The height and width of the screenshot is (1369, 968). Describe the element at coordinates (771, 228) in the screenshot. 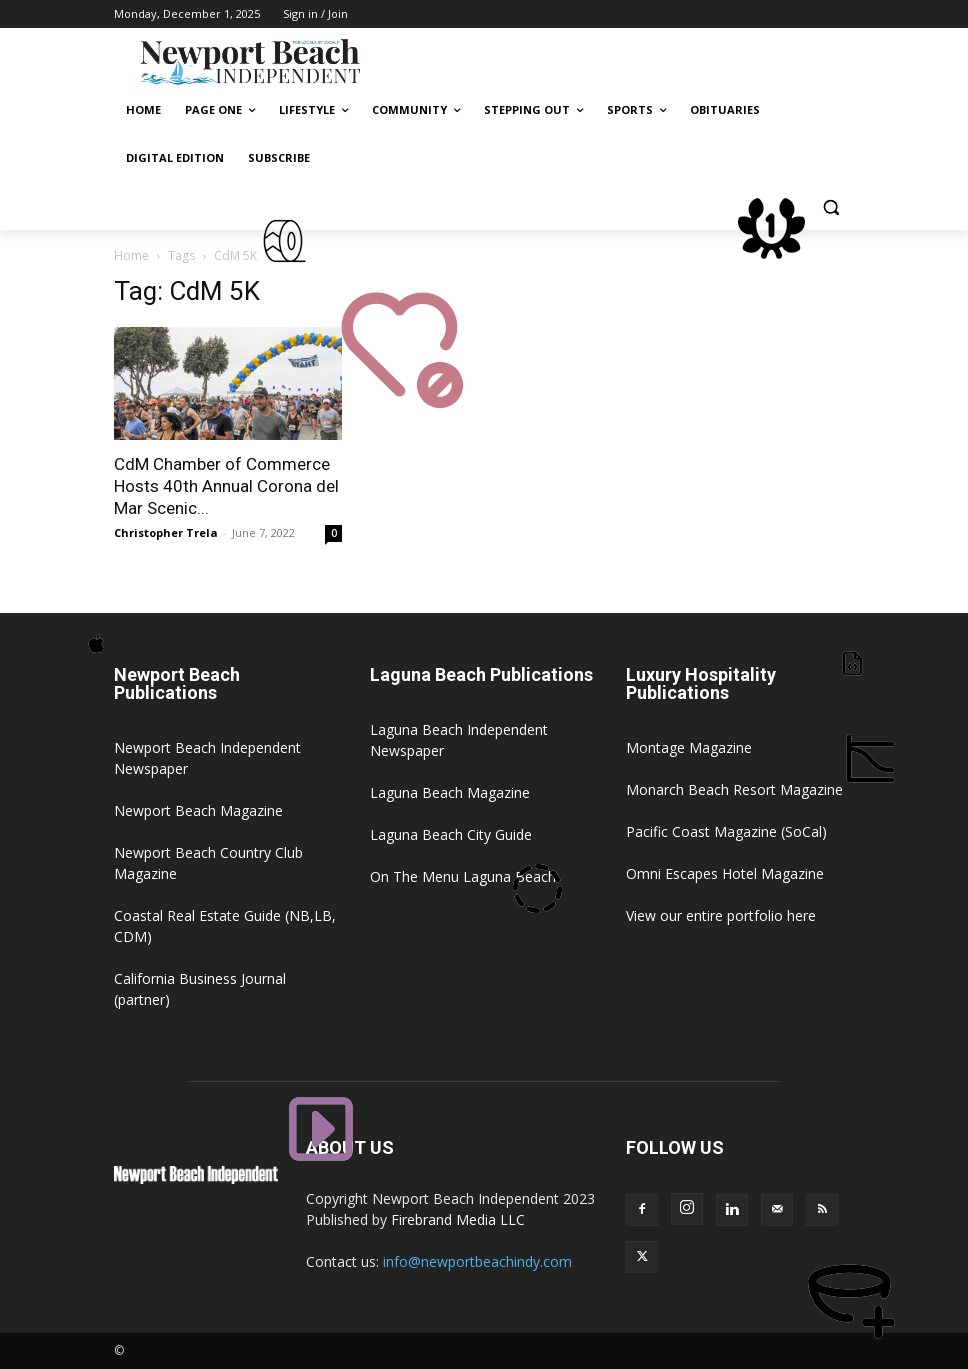

I see `indicates first place or top ranking` at that location.